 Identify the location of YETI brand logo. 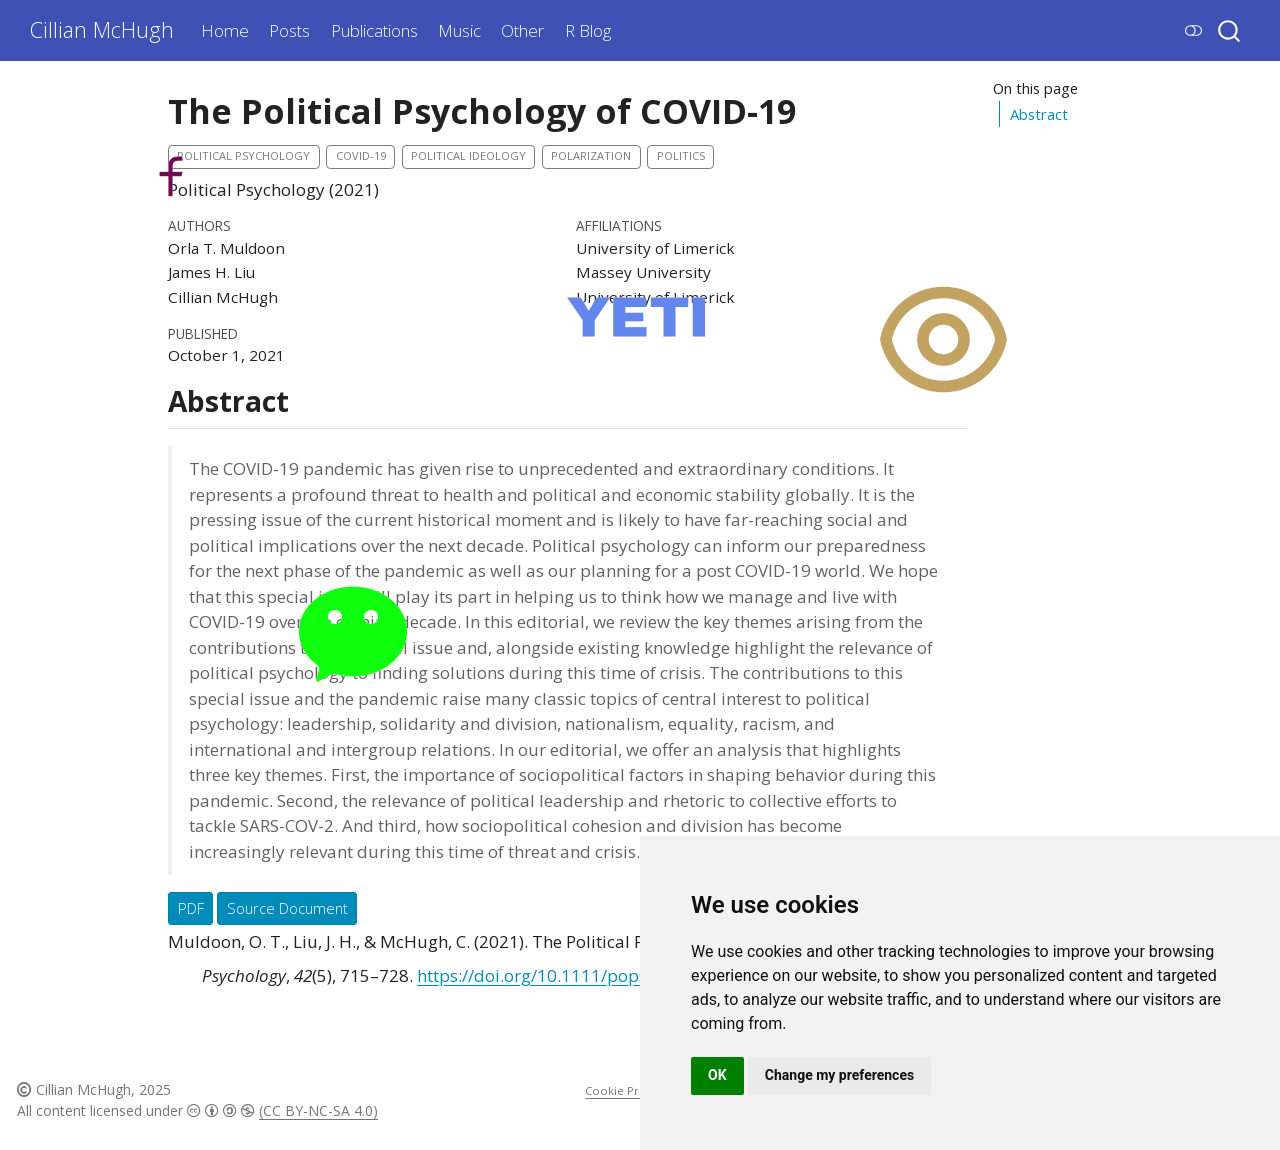
(636, 317).